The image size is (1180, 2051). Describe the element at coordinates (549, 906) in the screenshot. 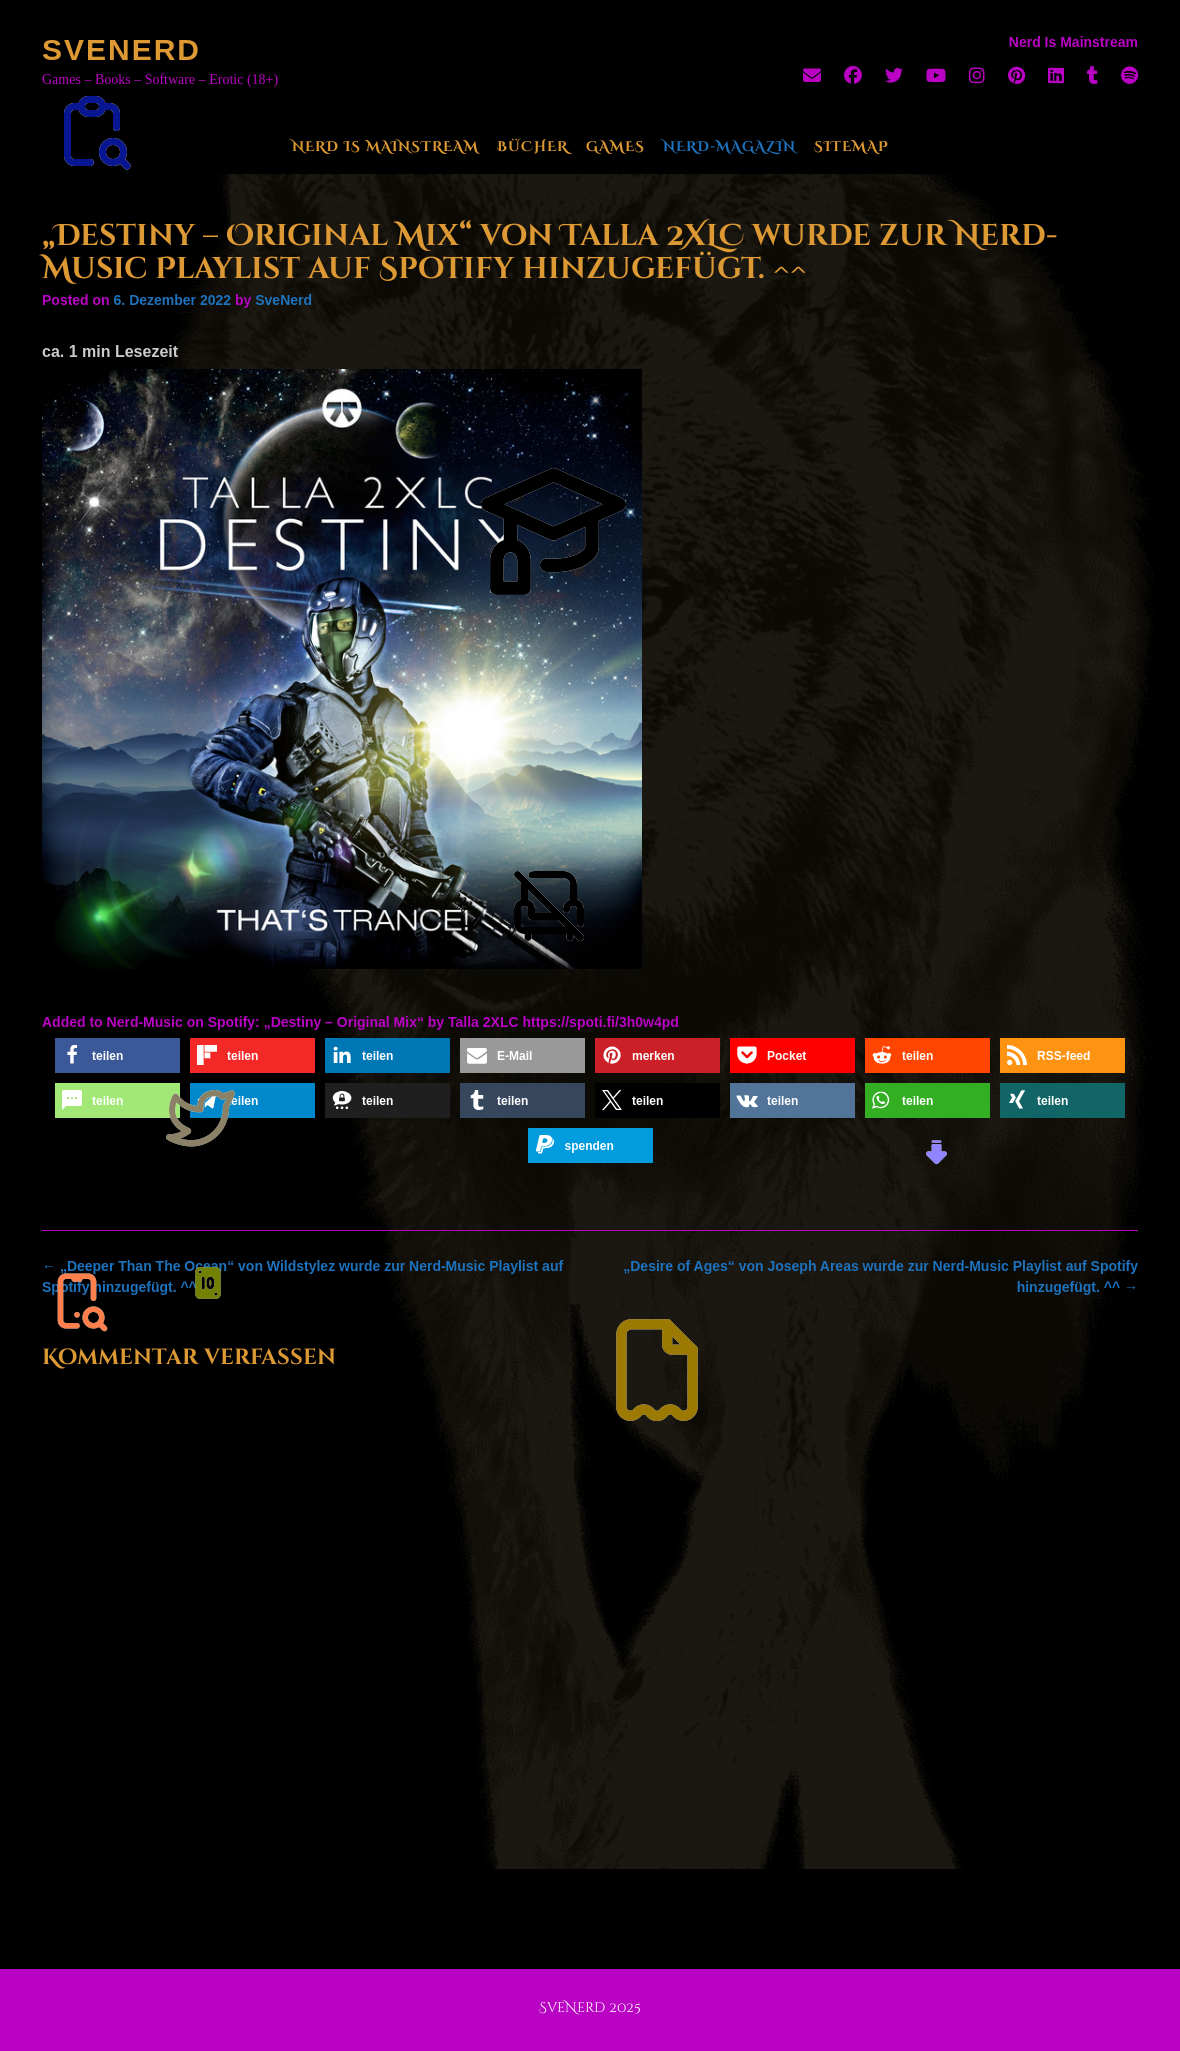

I see `seating unavailable` at that location.